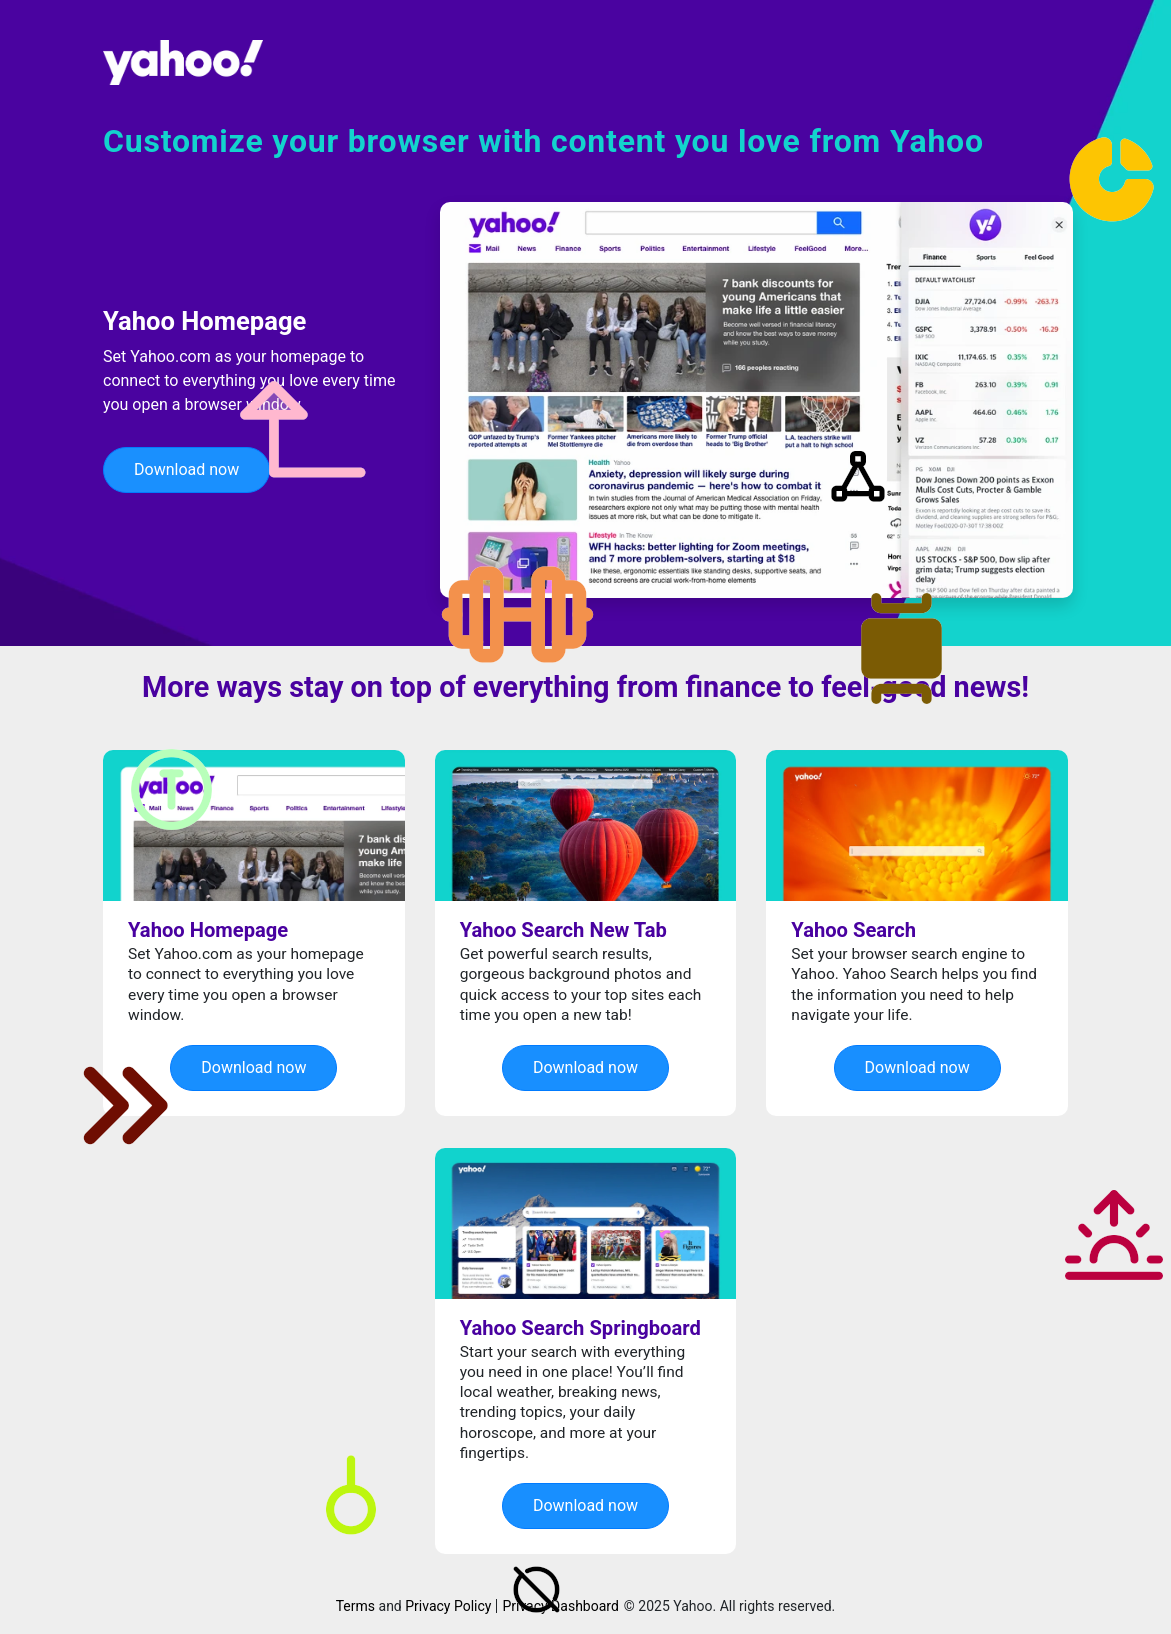  What do you see at coordinates (122, 1105) in the screenshot?
I see `skip forward or advance to next item` at bounding box center [122, 1105].